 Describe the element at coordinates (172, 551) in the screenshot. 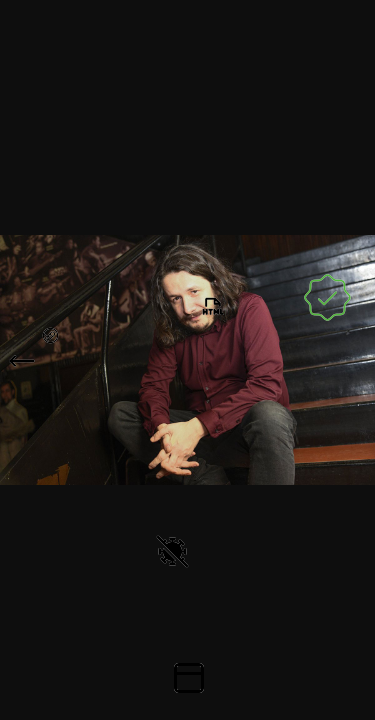

I see `indicates covid-free or virus-free status` at that location.